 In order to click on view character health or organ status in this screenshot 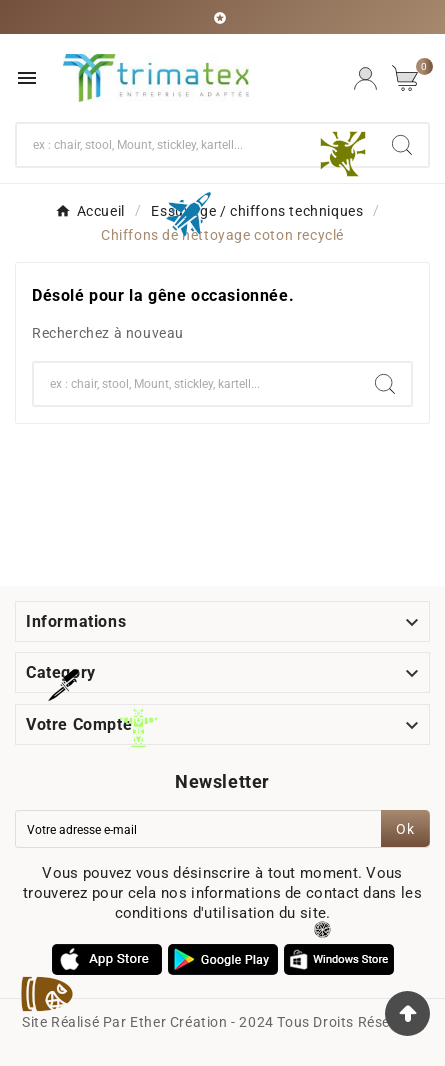, I will do `click(343, 154)`.